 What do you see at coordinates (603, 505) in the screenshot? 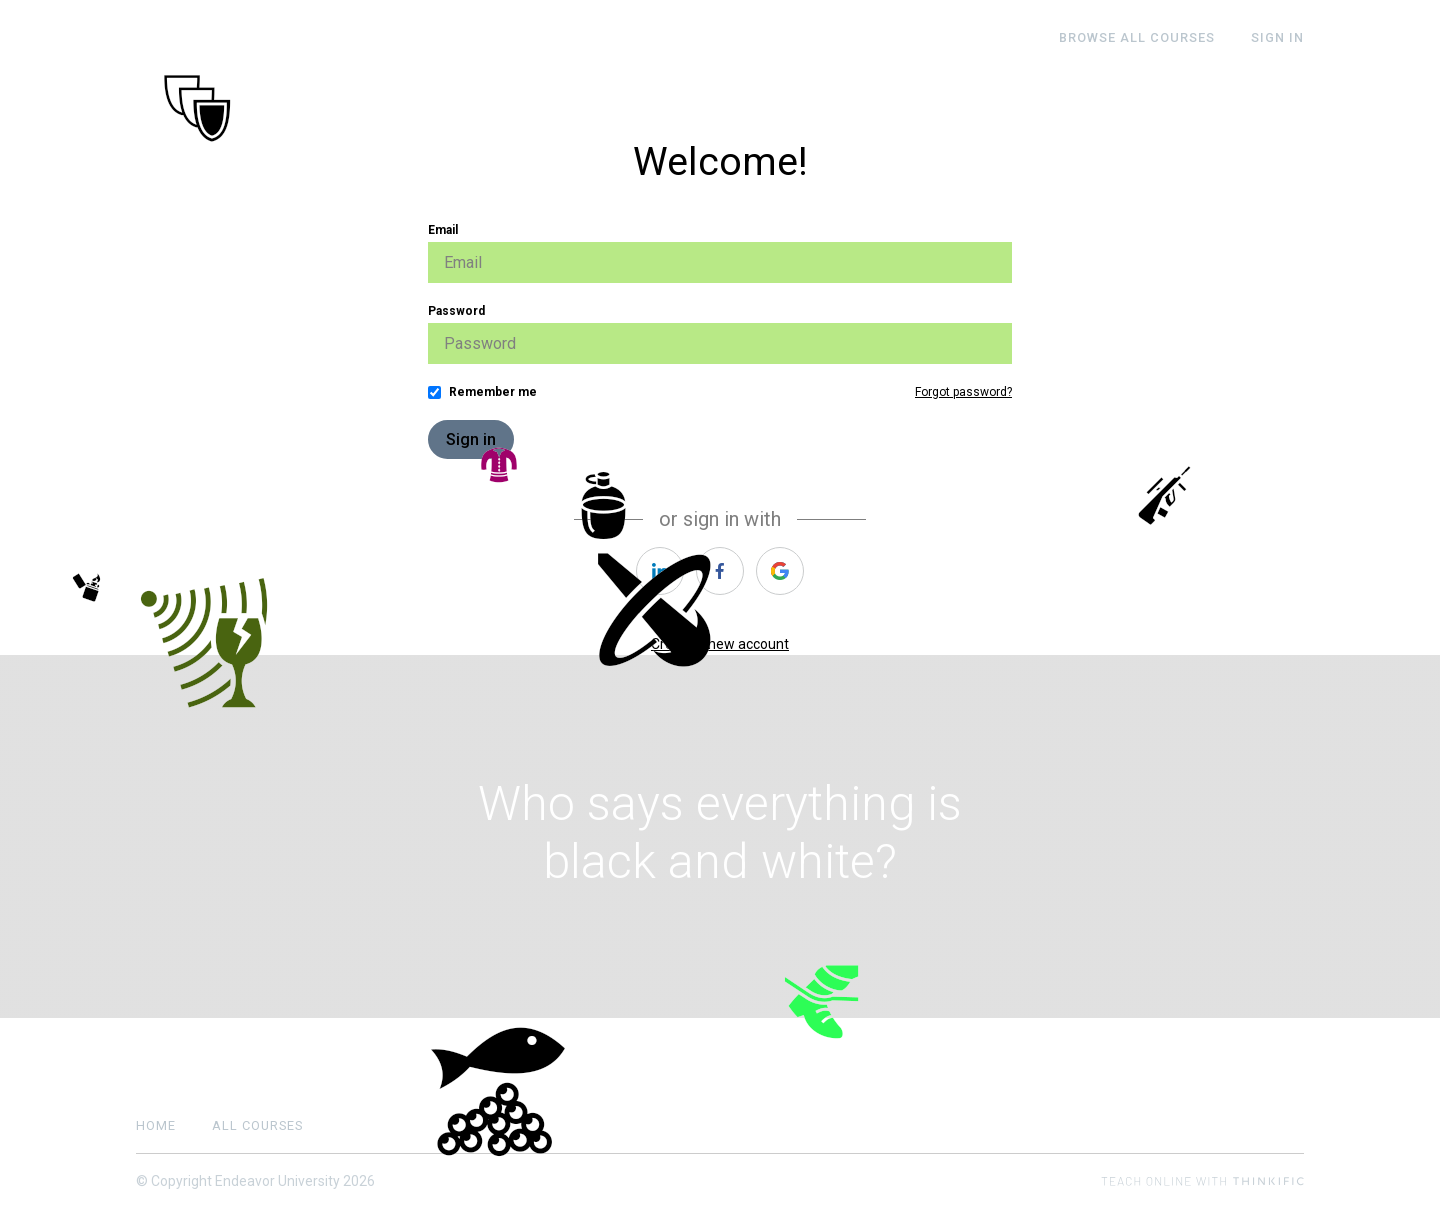
I see `view water or hydration inventory item` at bounding box center [603, 505].